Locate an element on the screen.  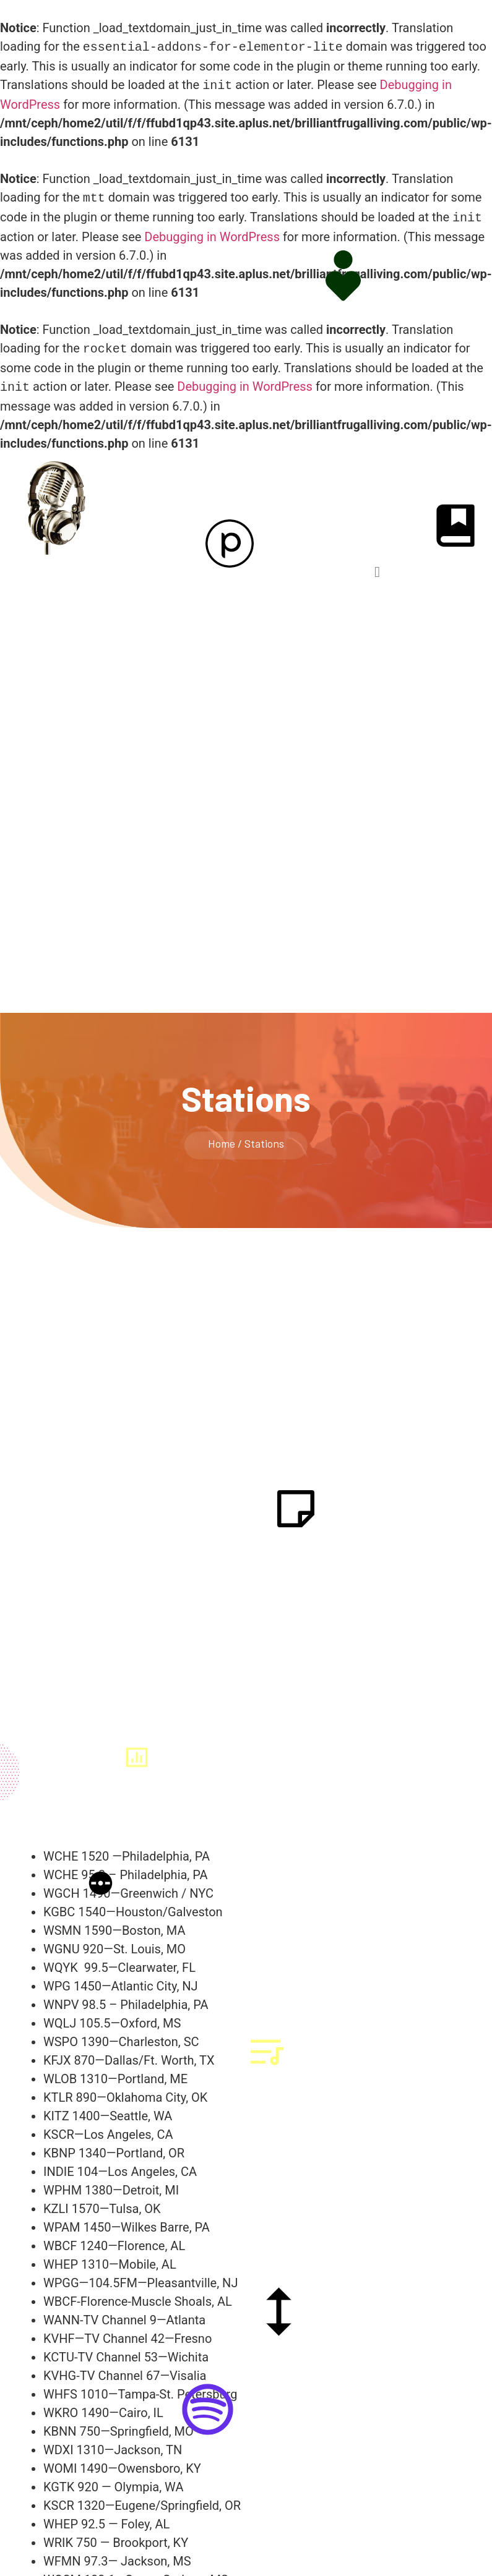
gradienter app logo is located at coordinates (100, 1883).